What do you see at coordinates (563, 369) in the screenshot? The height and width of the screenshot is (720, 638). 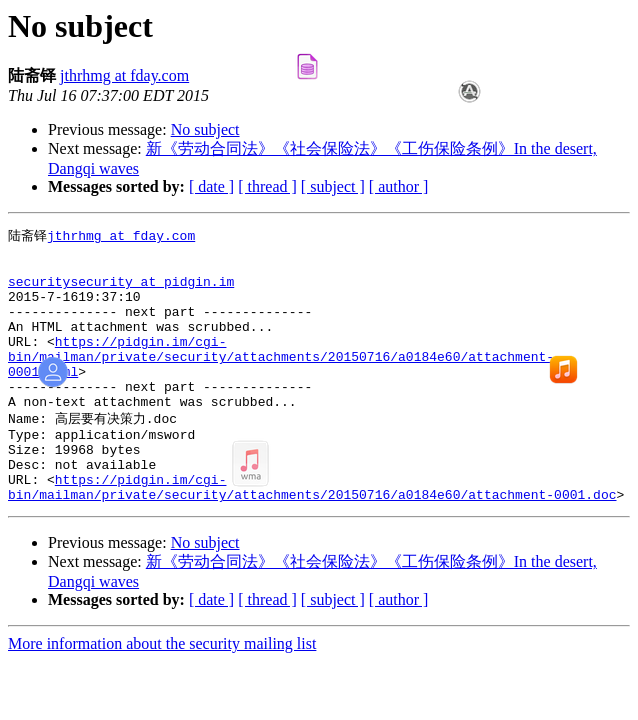 I see `open google play music app` at bounding box center [563, 369].